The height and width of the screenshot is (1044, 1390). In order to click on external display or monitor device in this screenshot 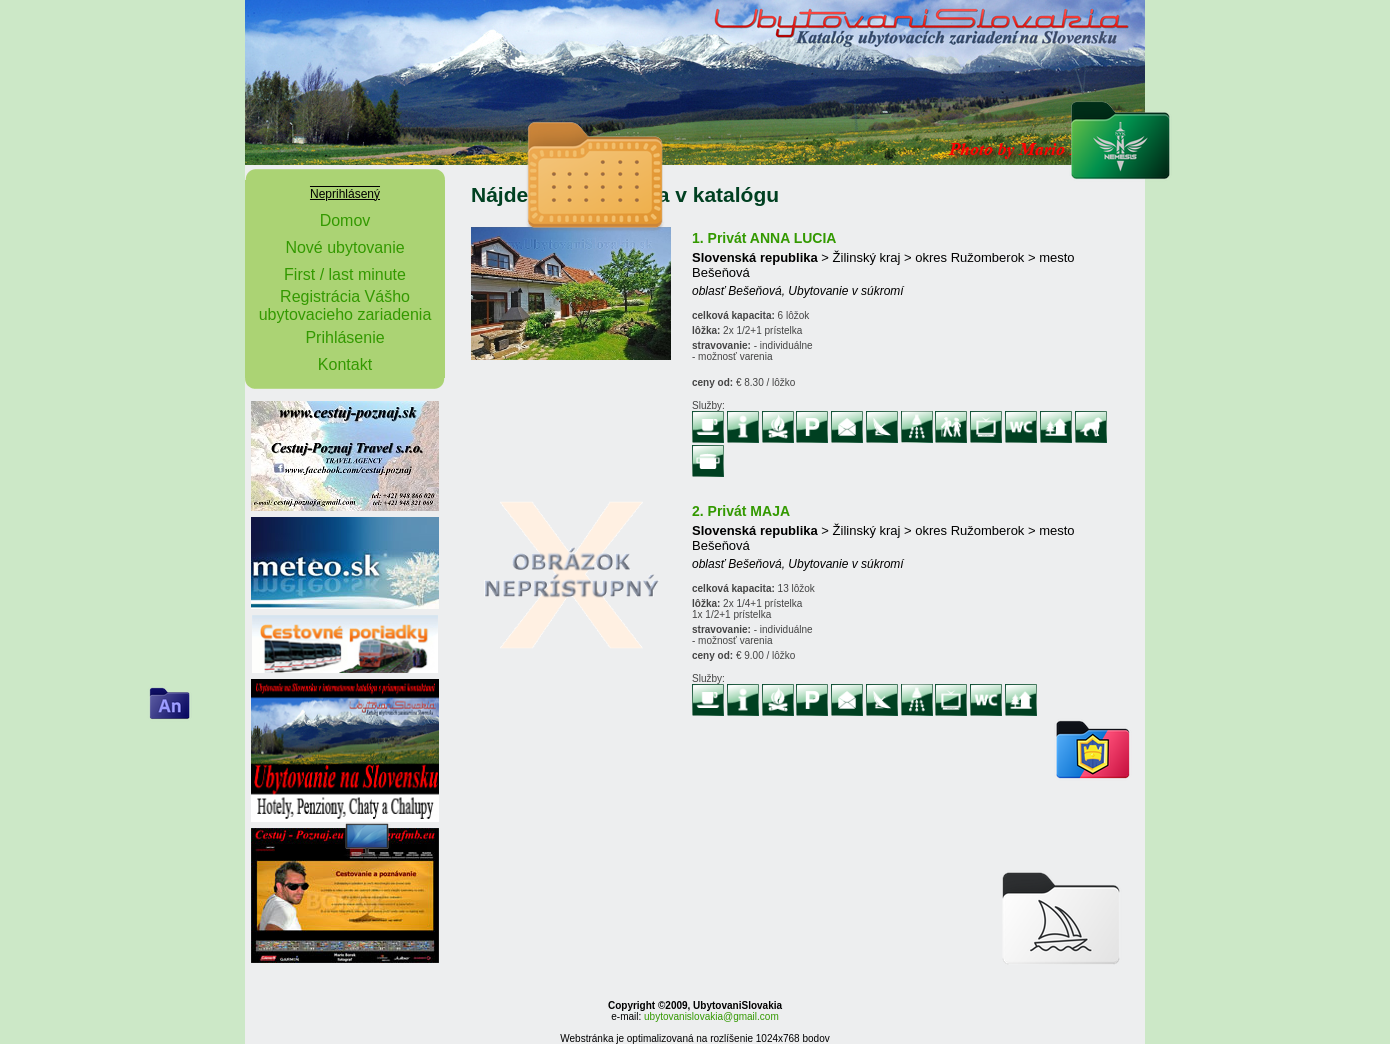, I will do `click(367, 831)`.